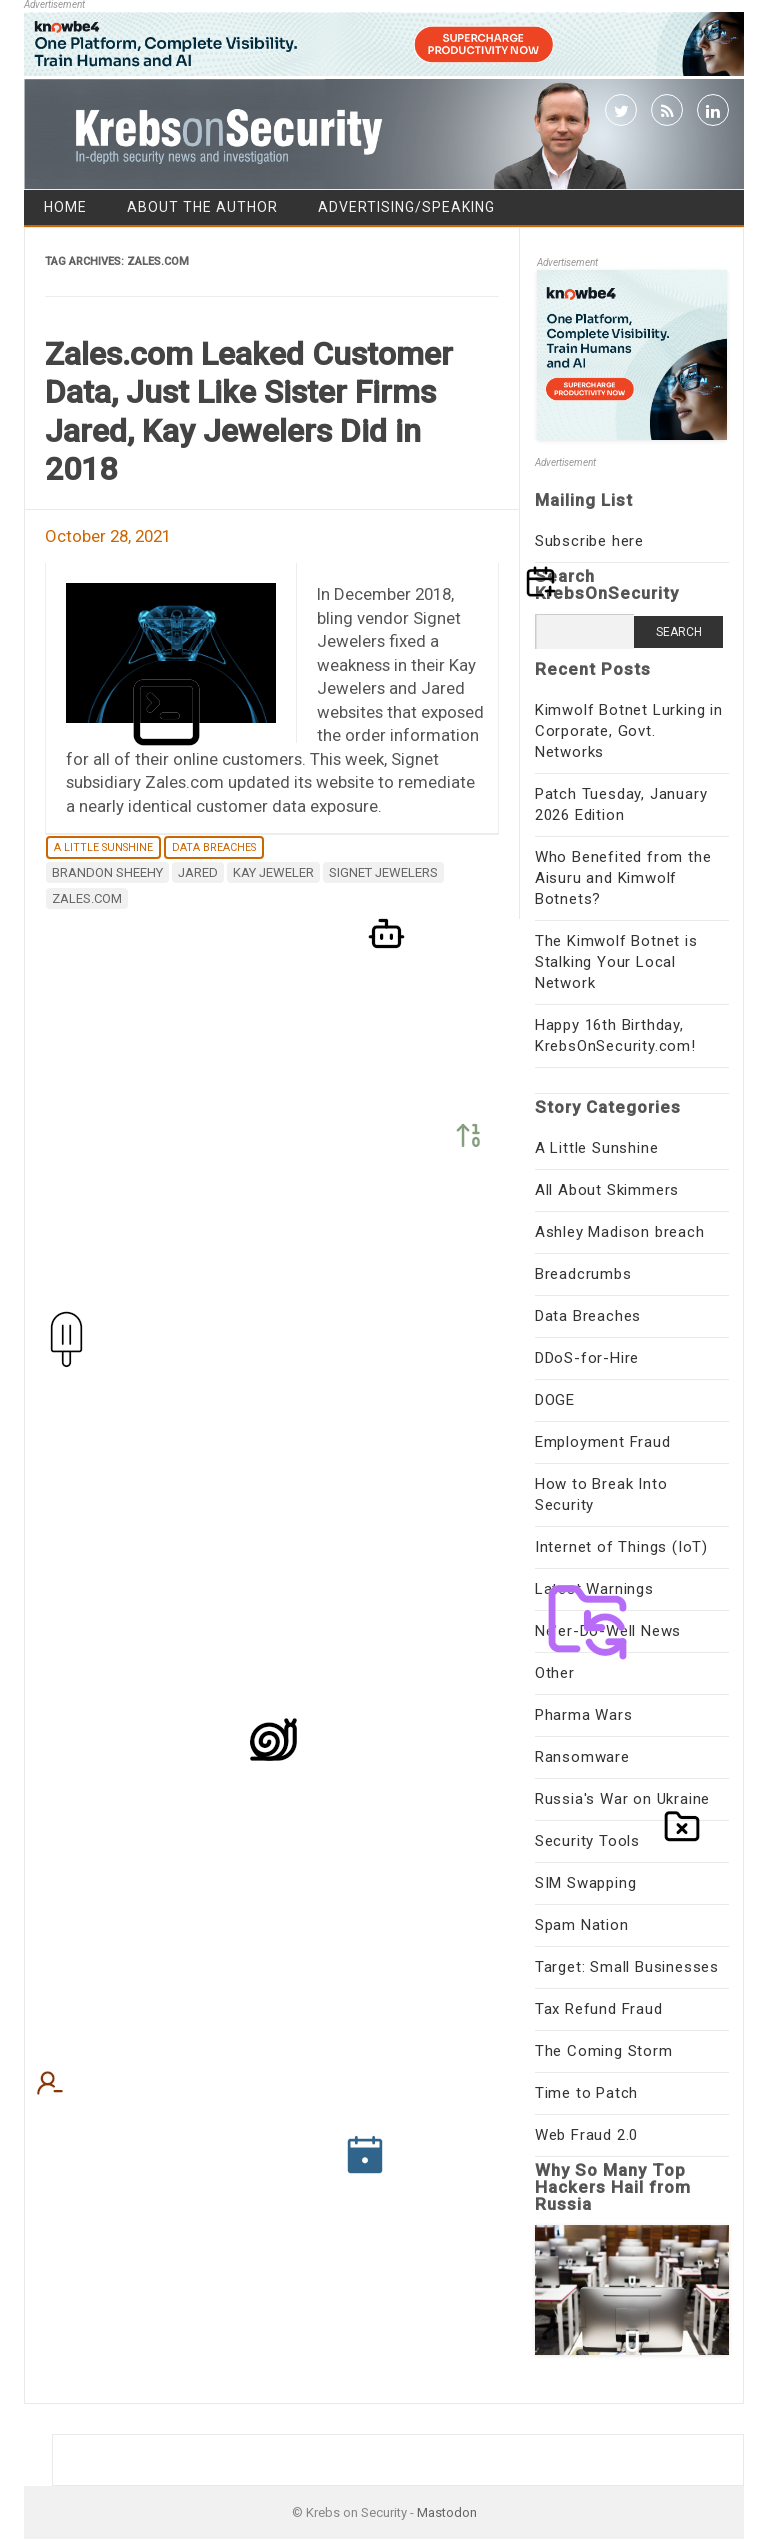 This screenshot has height=2539, width=768. What do you see at coordinates (365, 2156) in the screenshot?
I see `calendar event or reminder pending` at bounding box center [365, 2156].